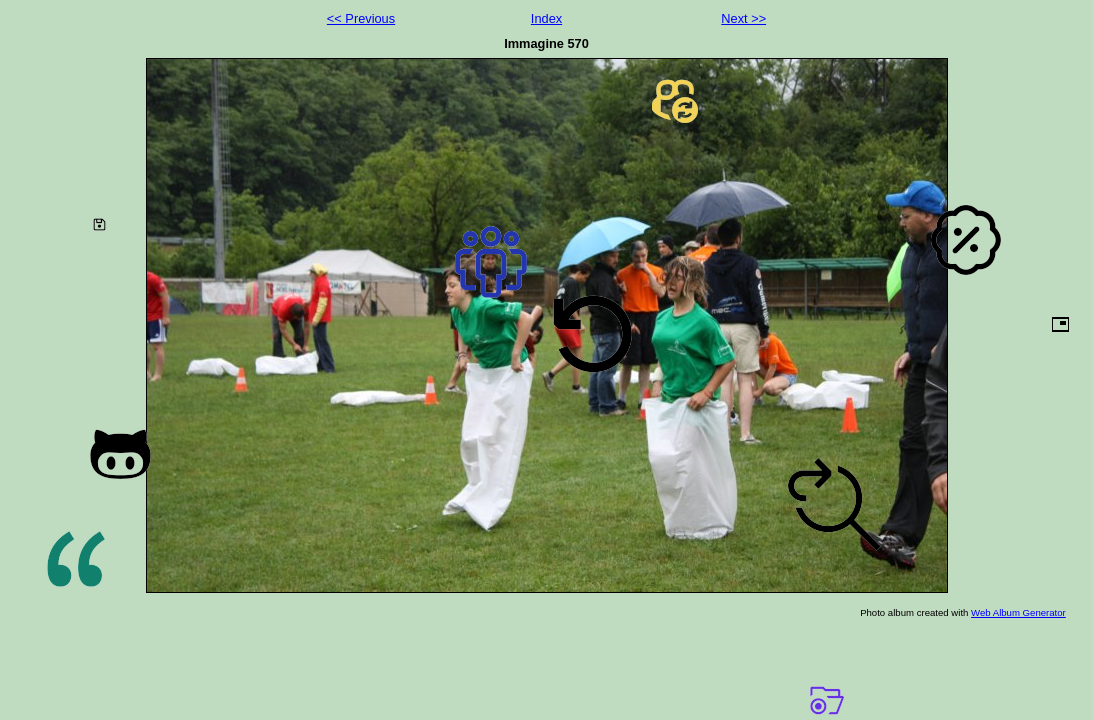 Image resolution: width=1093 pixels, height=720 pixels. What do you see at coordinates (78, 559) in the screenshot?
I see `insert a block quote` at bounding box center [78, 559].